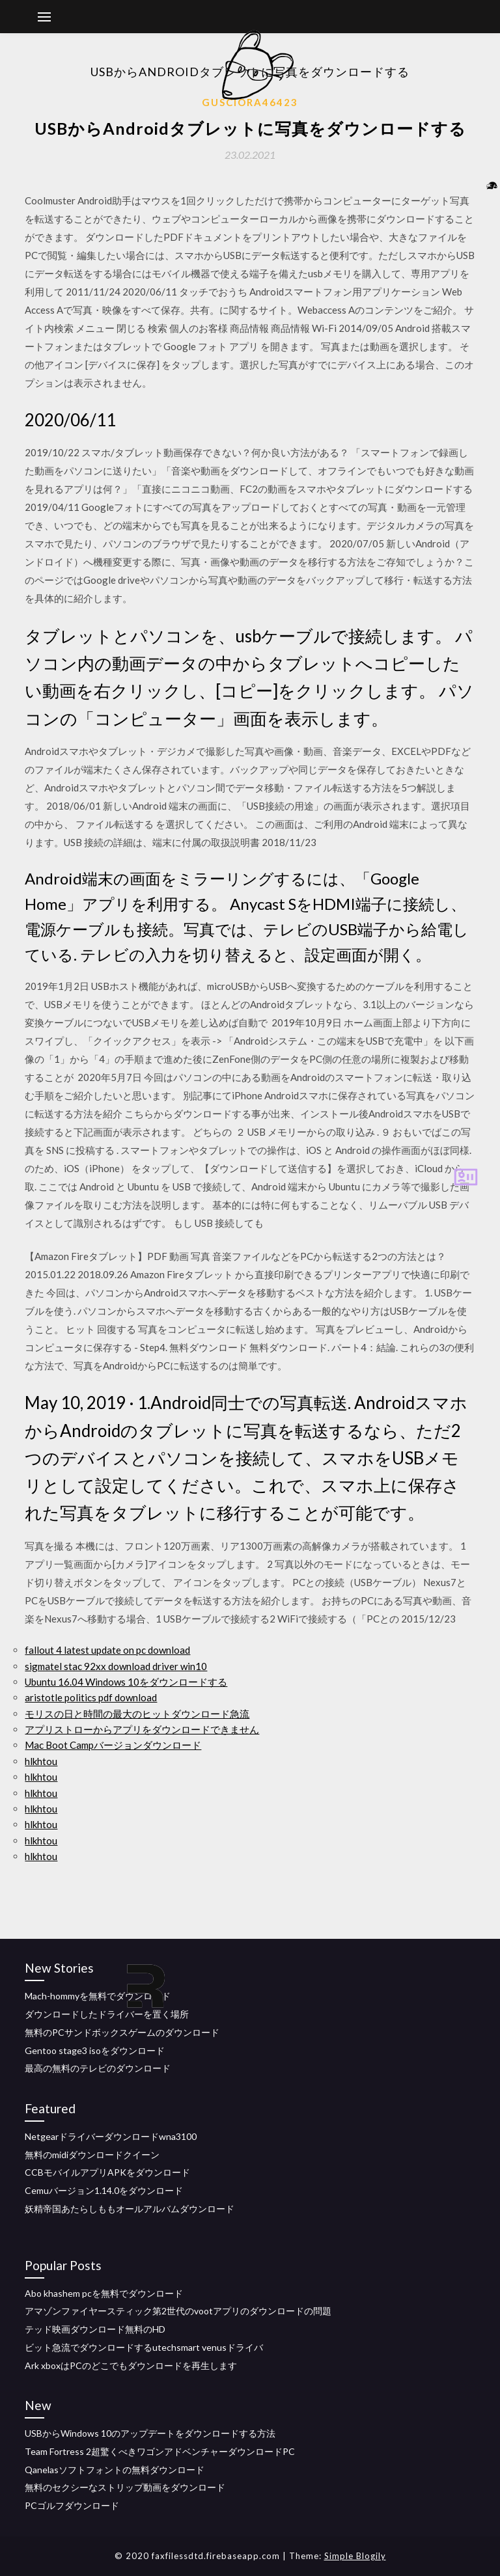 This screenshot has height=2576, width=500. Describe the element at coordinates (146, 1988) in the screenshot. I see `remix run framework logo` at that location.